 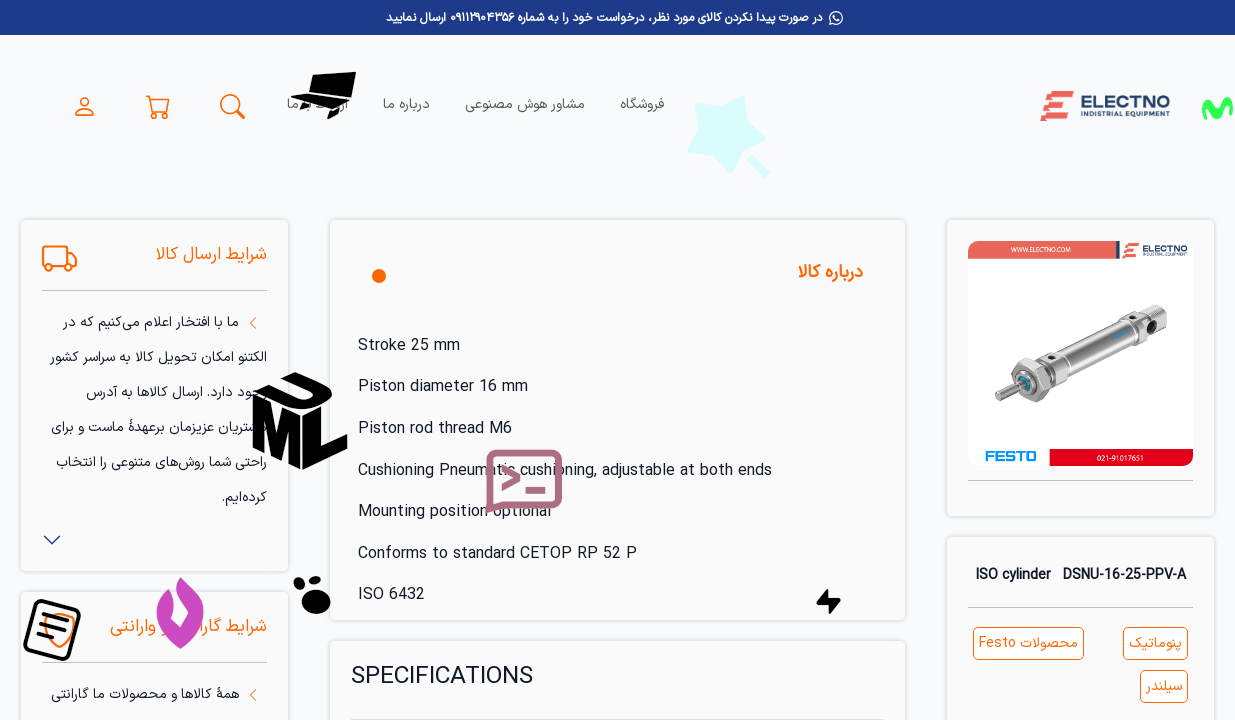 What do you see at coordinates (1217, 108) in the screenshot?
I see `open the Movistar mobile app` at bounding box center [1217, 108].